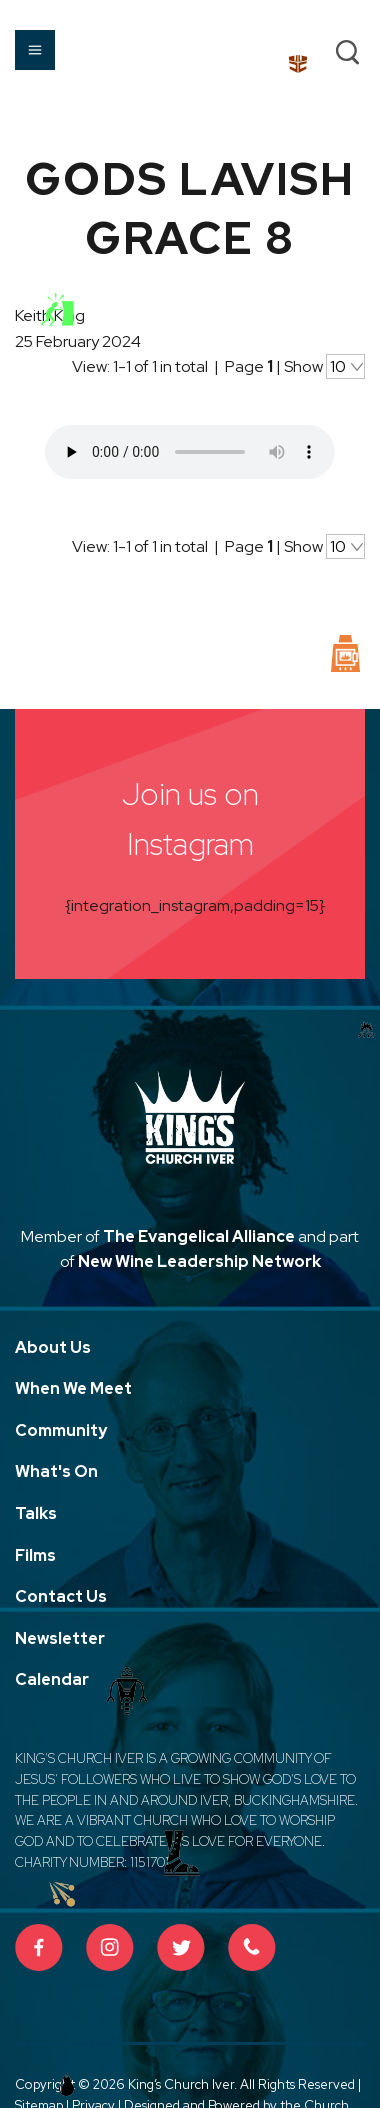 The height and width of the screenshot is (2108, 380). I want to click on access furnace or heating controls, so click(345, 653).